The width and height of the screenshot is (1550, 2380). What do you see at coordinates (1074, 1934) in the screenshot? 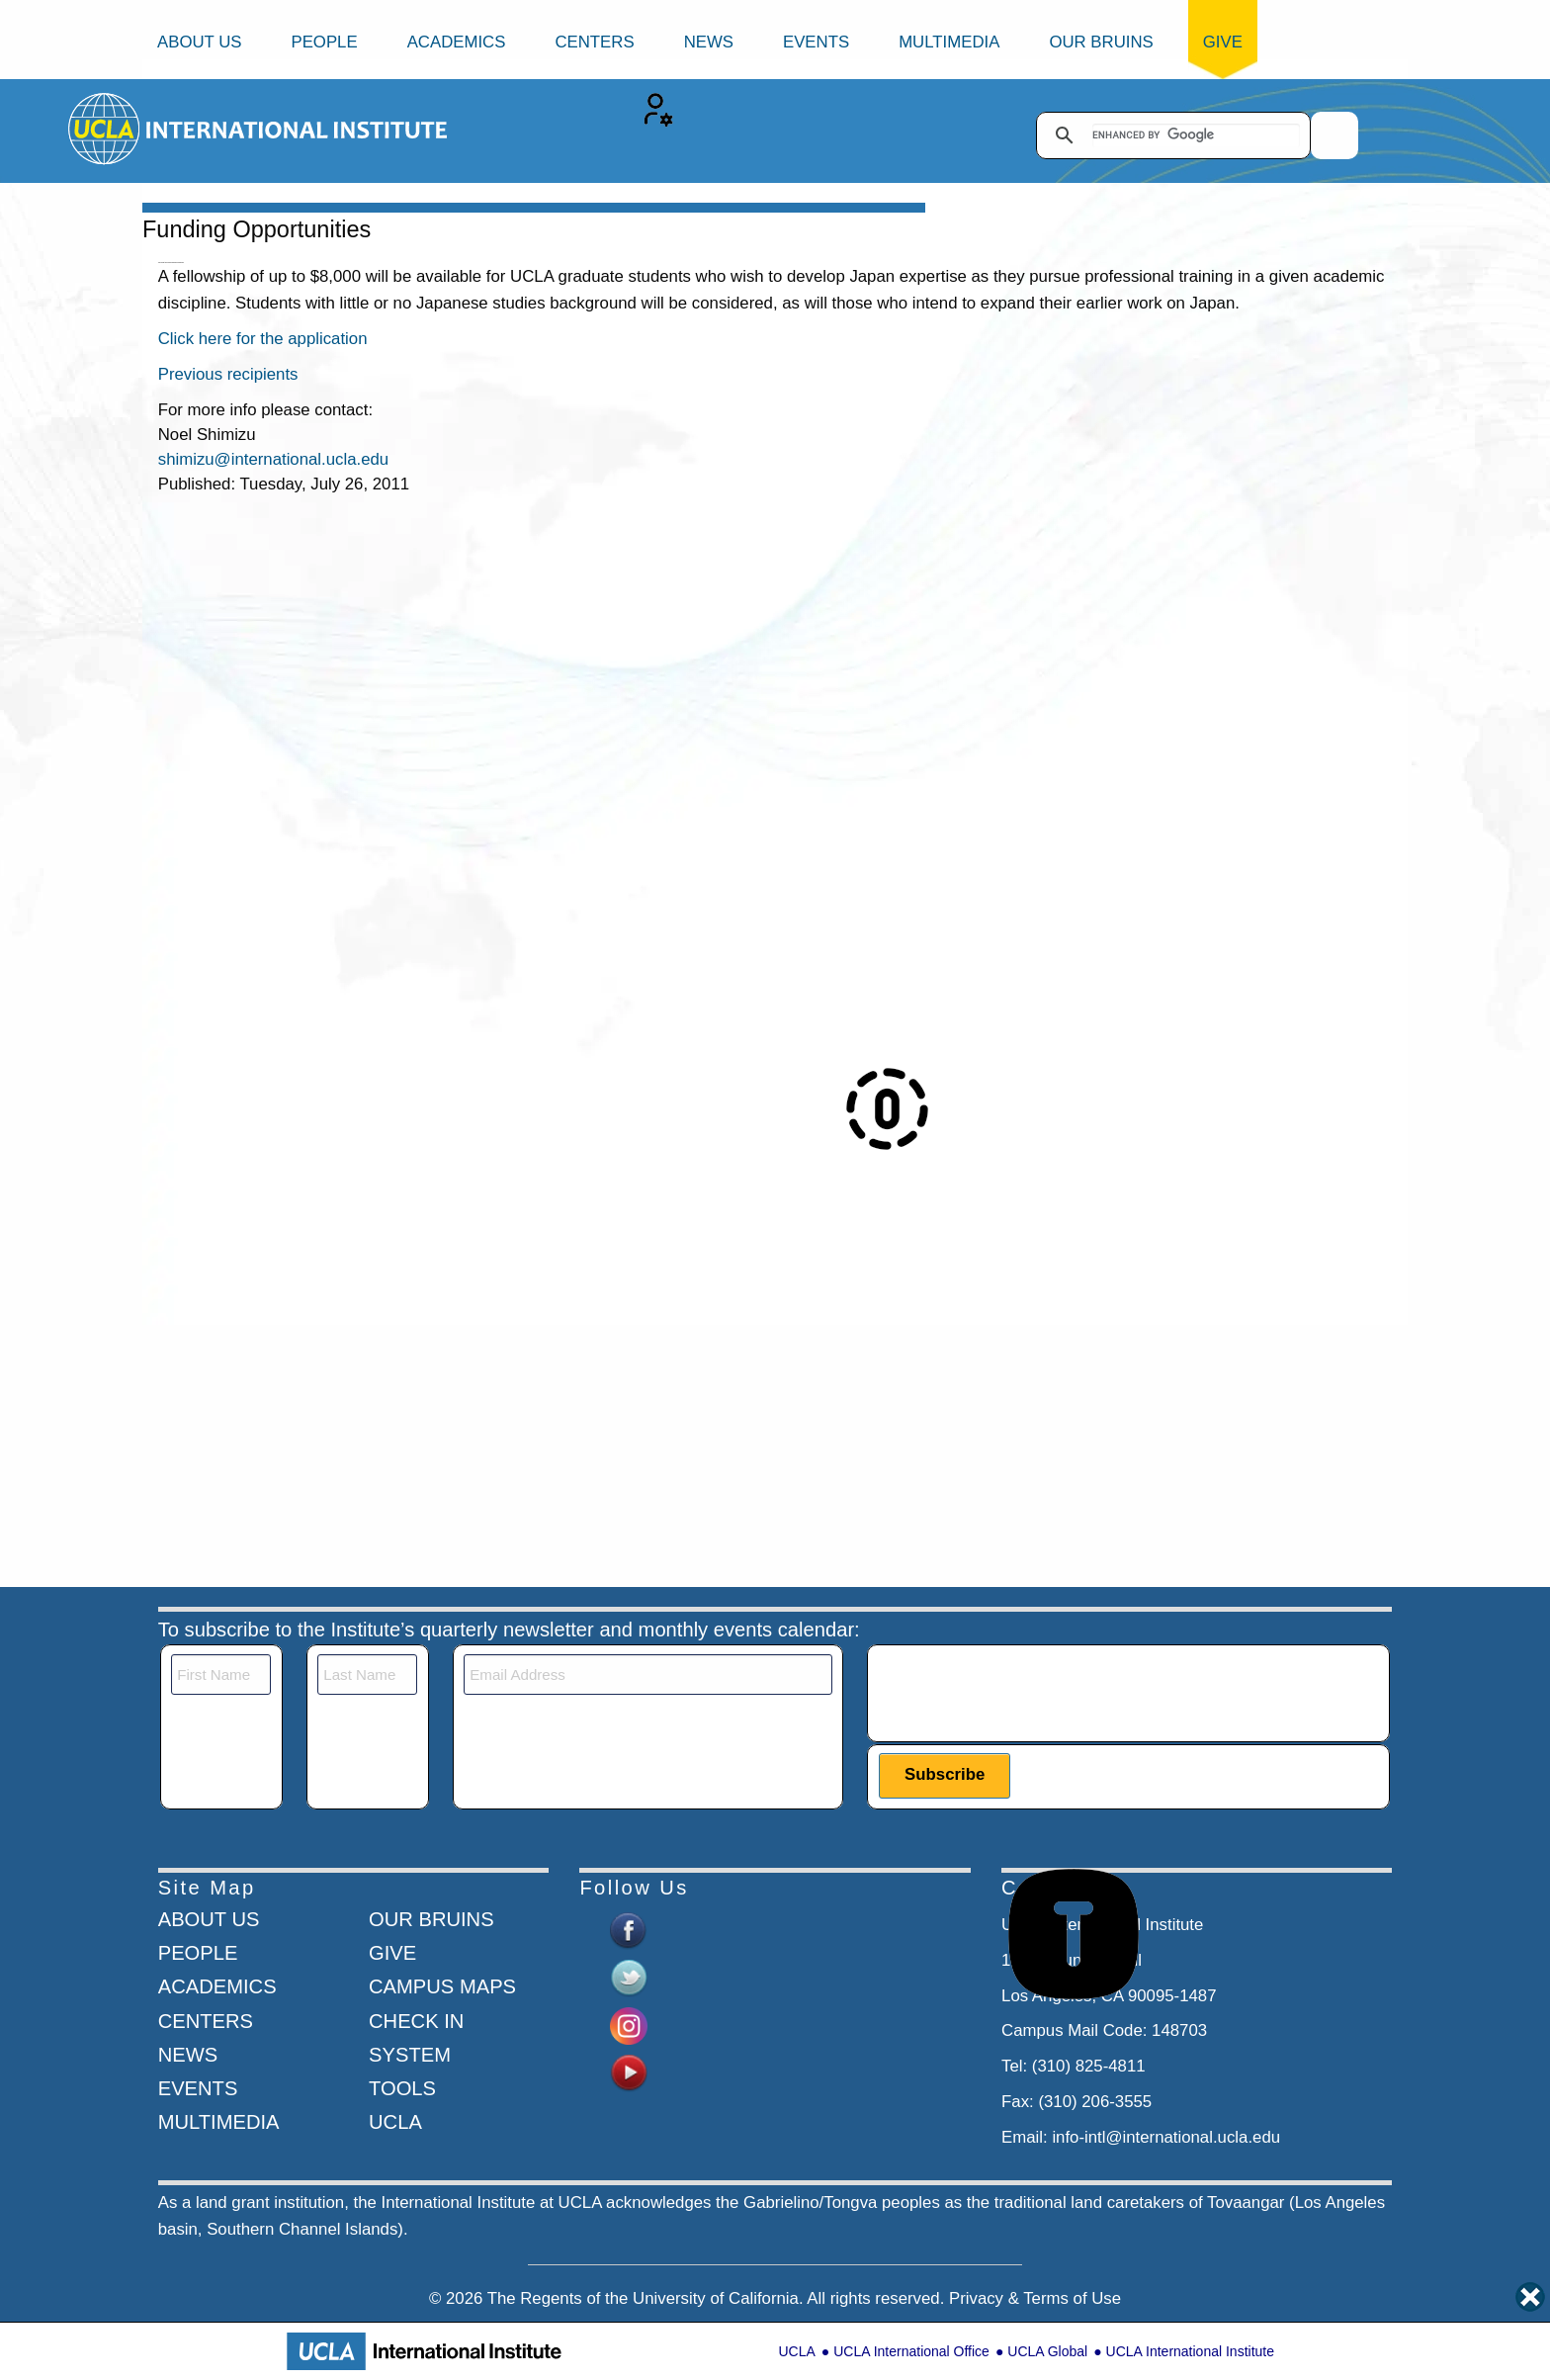
I see `text formatting or typography tool` at bounding box center [1074, 1934].